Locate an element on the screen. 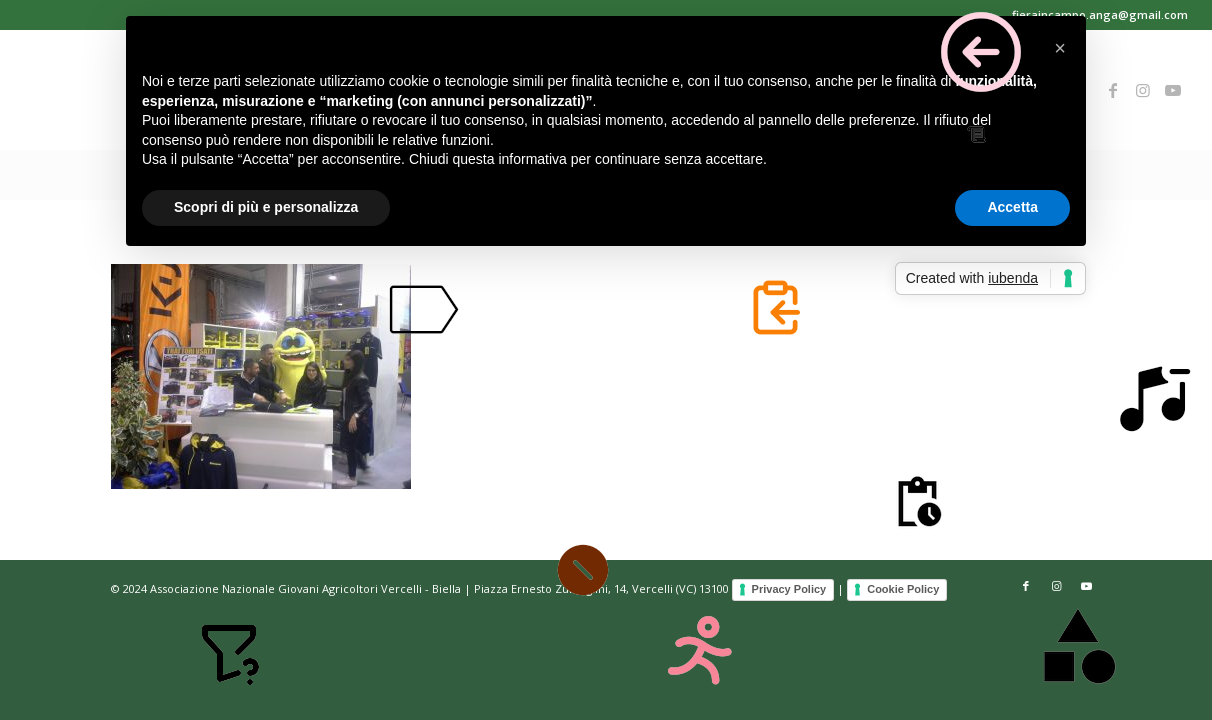 Image resolution: width=1212 pixels, height=720 pixels. browse or filter by category is located at coordinates (1078, 646).